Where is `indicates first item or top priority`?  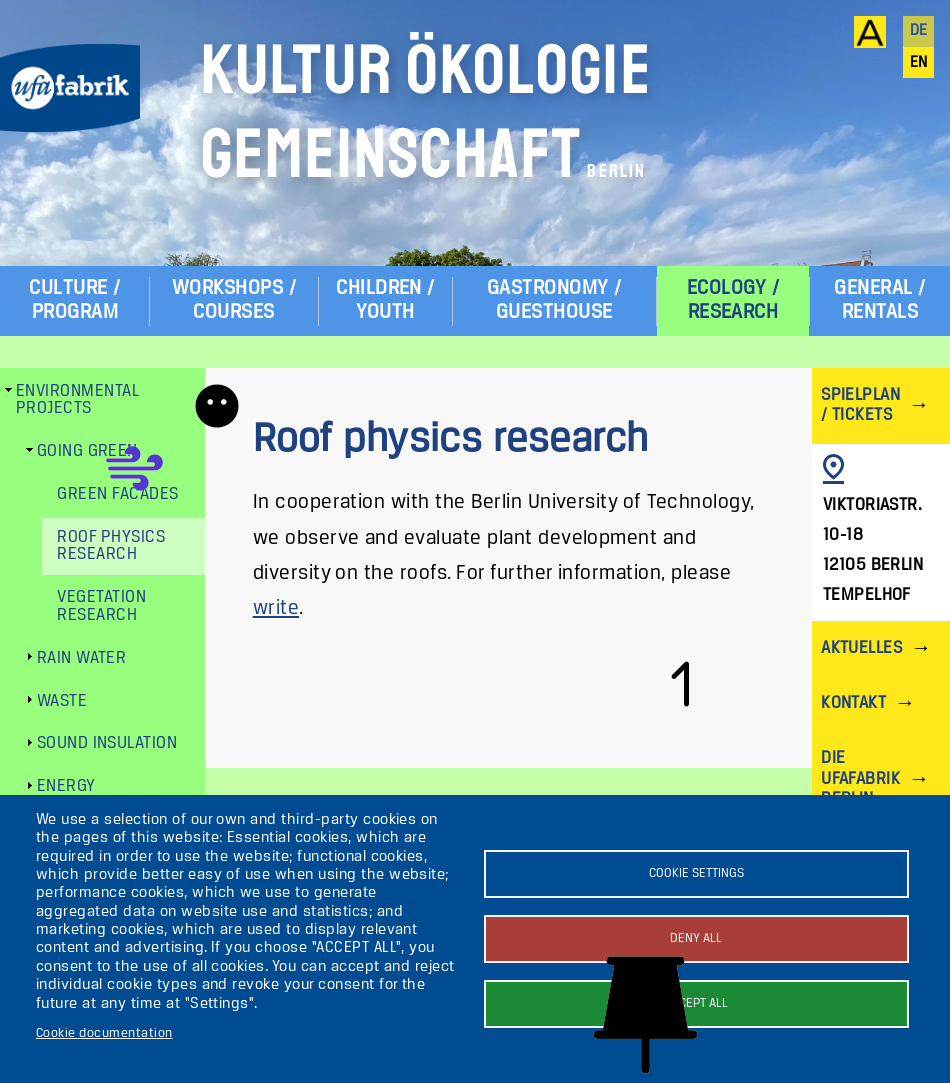 indicates first item or top priority is located at coordinates (684, 684).